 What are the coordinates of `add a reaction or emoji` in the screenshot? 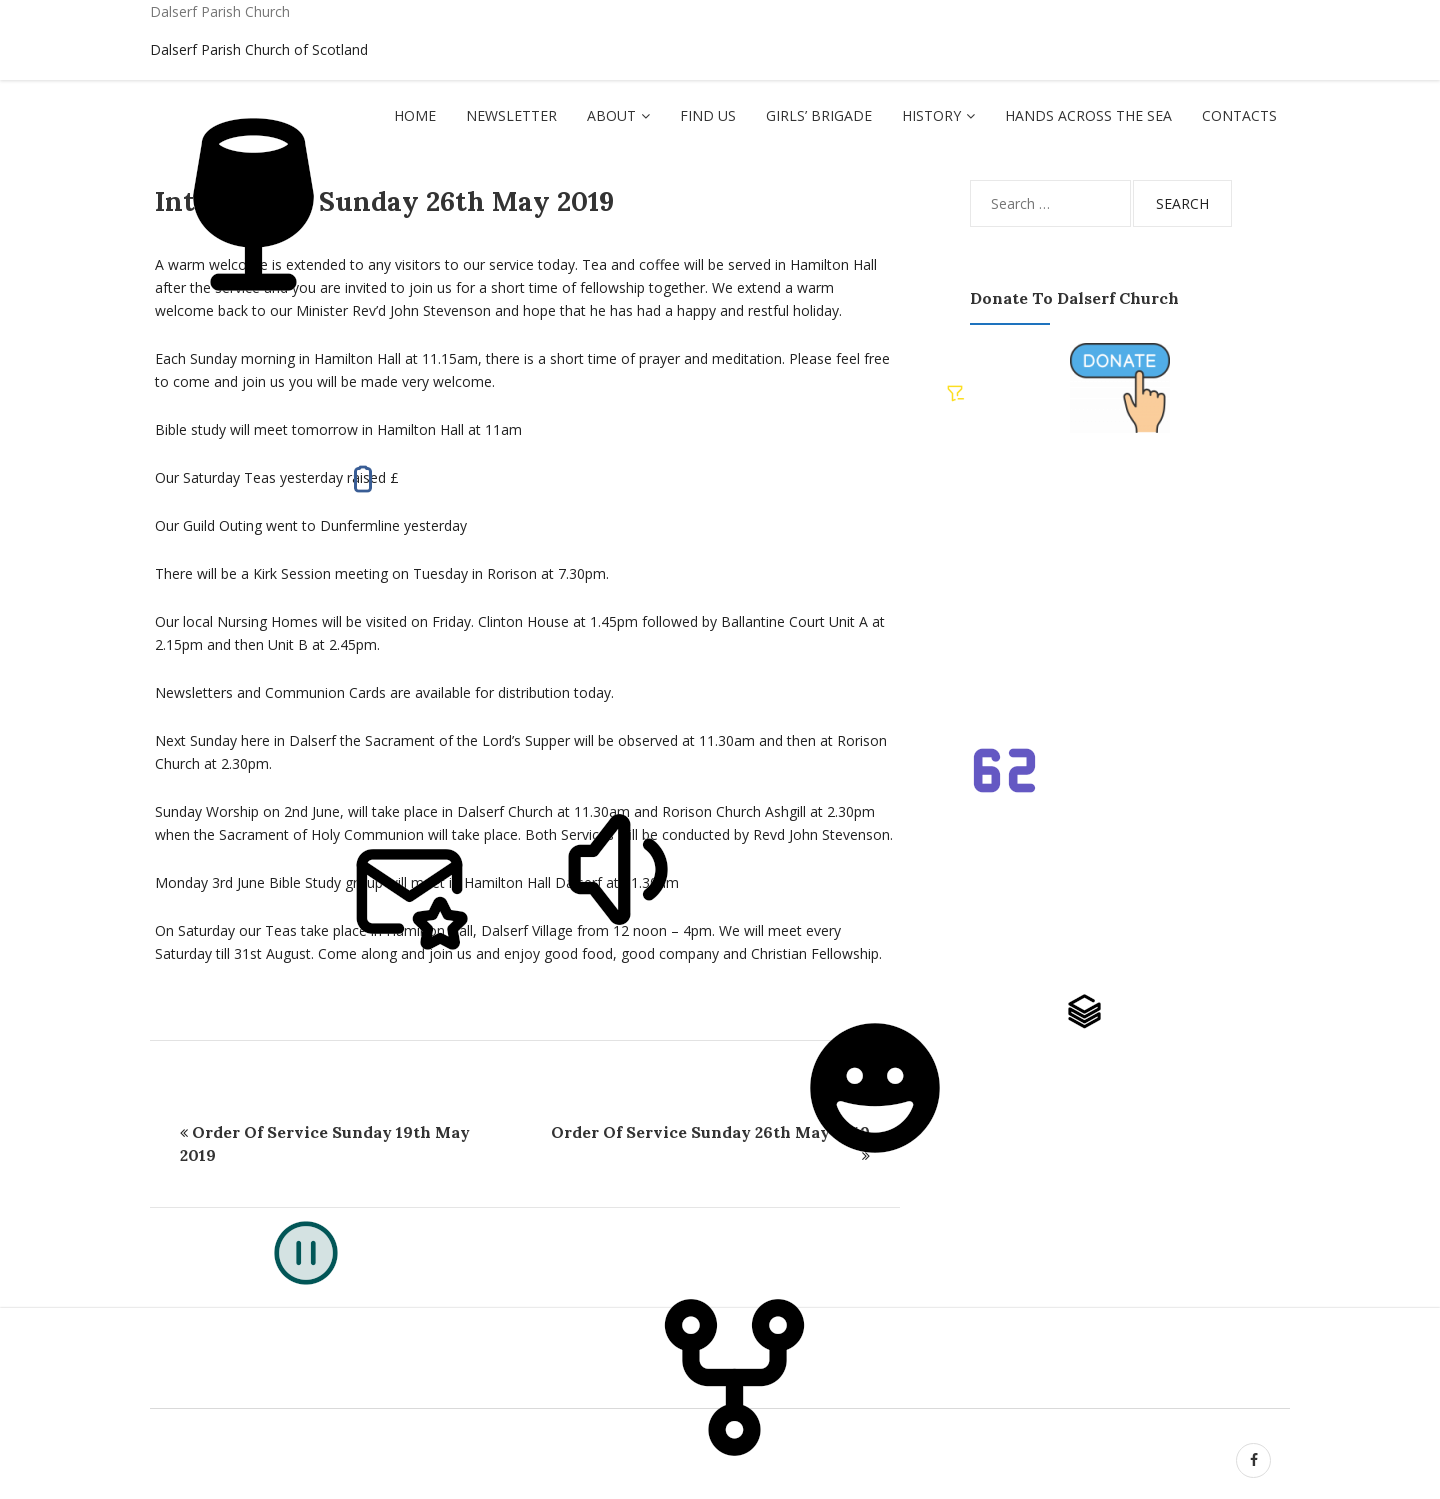 It's located at (875, 1088).